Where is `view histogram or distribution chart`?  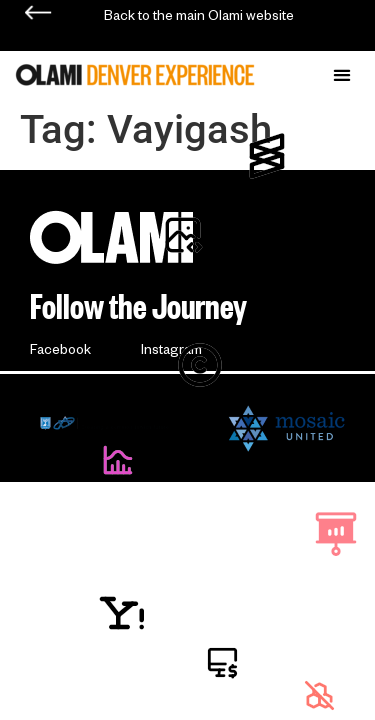
view histogram or distribution chart is located at coordinates (118, 460).